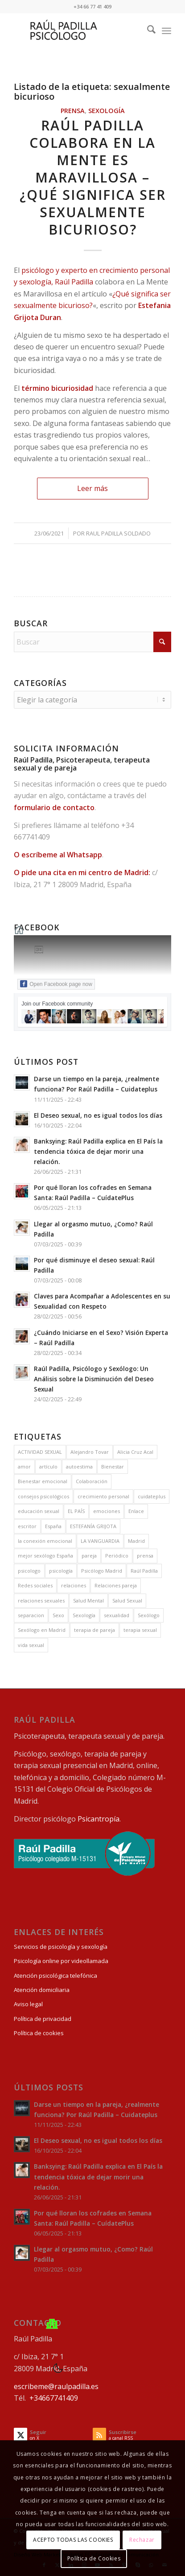 The image size is (185, 2576). Describe the element at coordinates (19, 930) in the screenshot. I see `navigate to home screen` at that location.